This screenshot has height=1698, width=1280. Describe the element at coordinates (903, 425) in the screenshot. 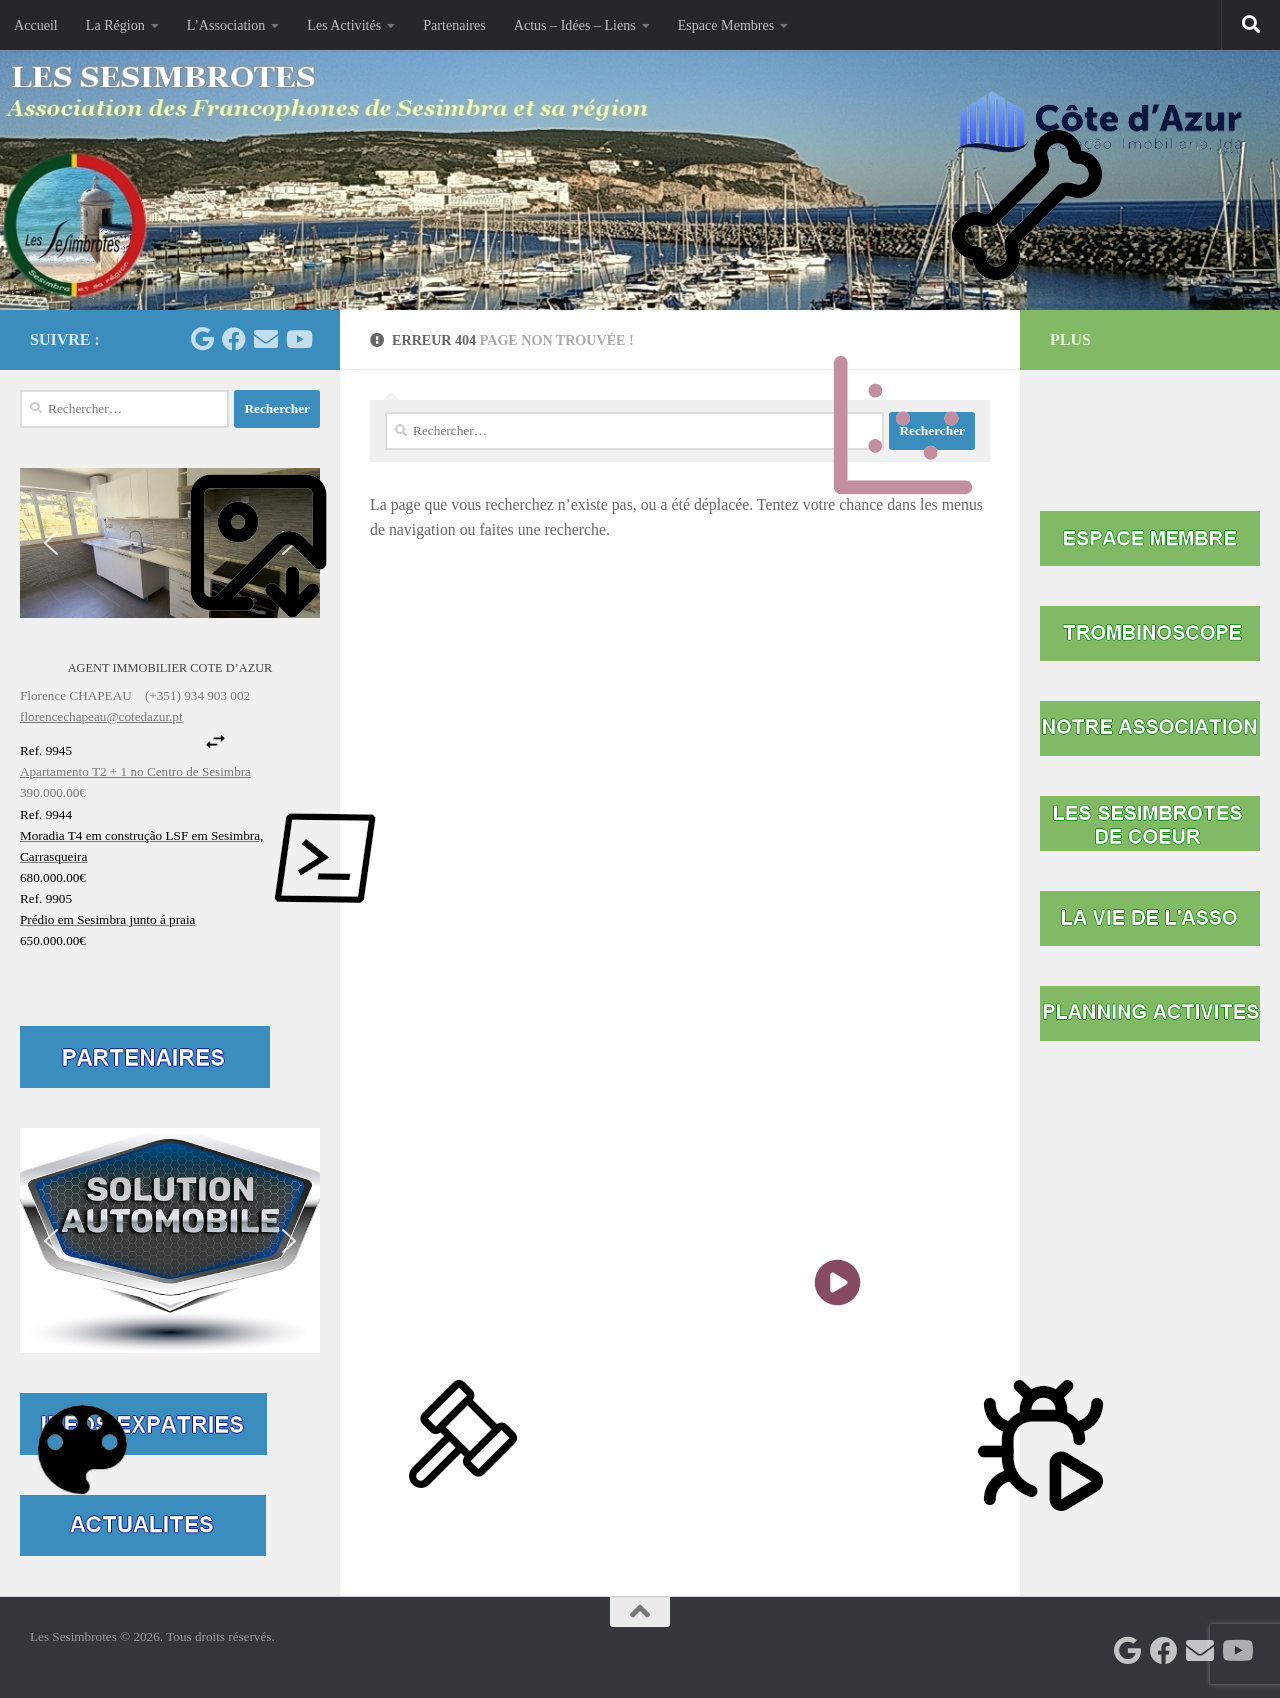

I see `view scatter plot data` at that location.